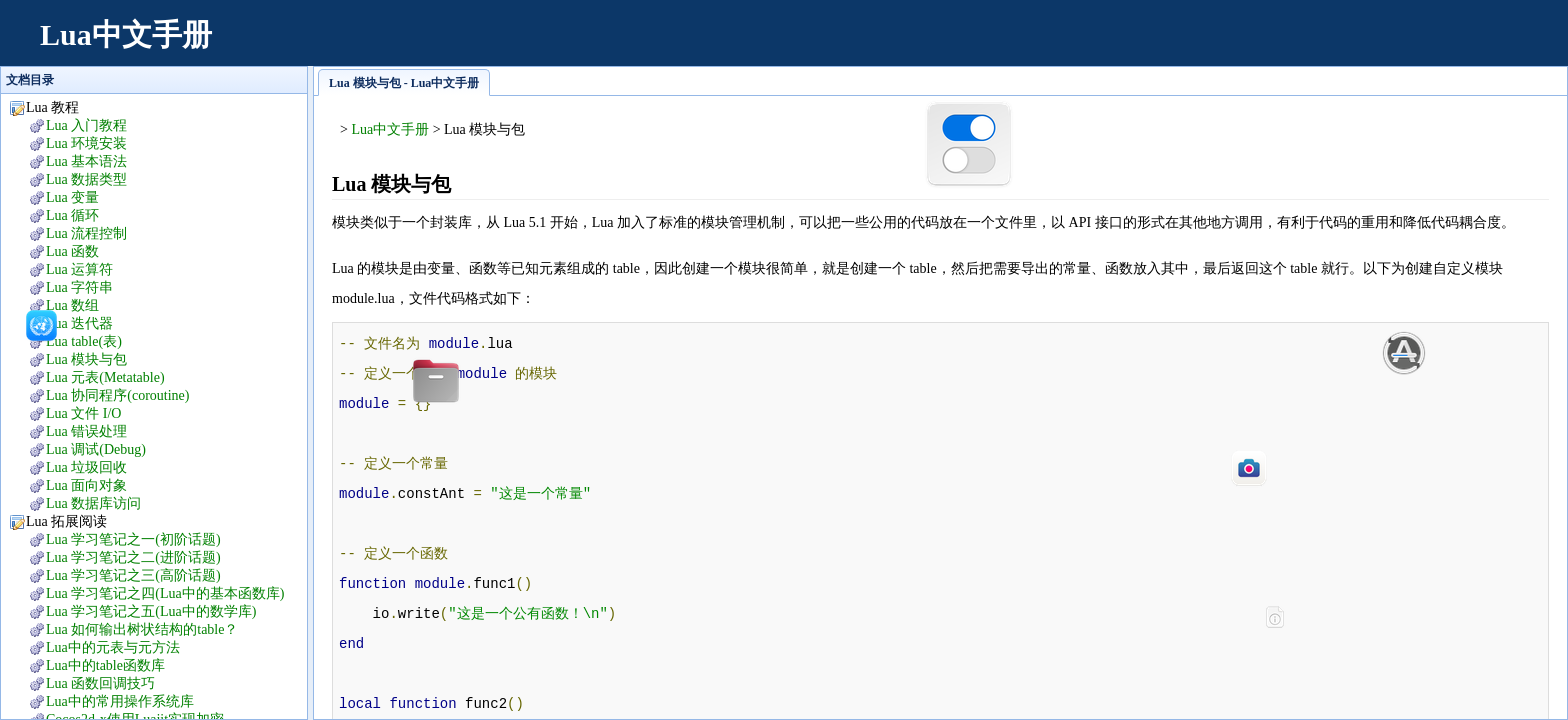 The height and width of the screenshot is (720, 1568). Describe the element at coordinates (969, 144) in the screenshot. I see `open system tweaks or settings customization` at that location.